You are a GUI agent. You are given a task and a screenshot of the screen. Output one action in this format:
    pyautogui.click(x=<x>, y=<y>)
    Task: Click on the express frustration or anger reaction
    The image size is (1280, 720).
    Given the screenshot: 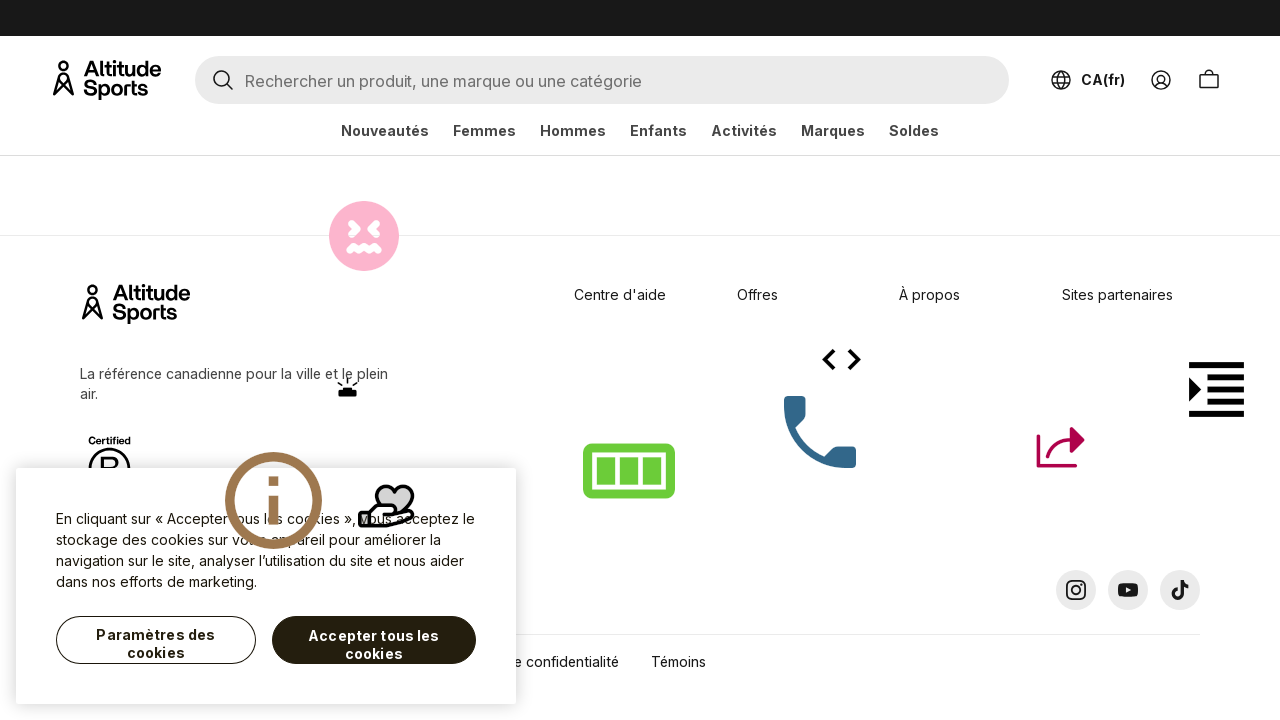 What is the action you would take?
    pyautogui.click(x=364, y=236)
    